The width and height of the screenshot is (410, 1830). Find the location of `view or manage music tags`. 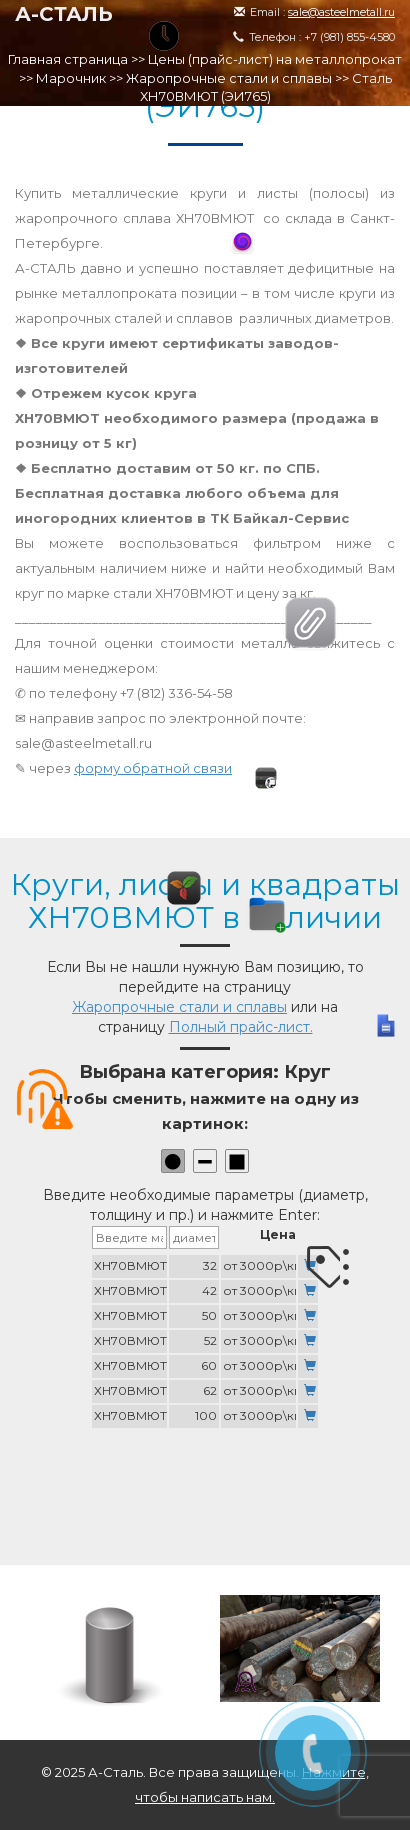

view or manage music tags is located at coordinates (328, 1267).